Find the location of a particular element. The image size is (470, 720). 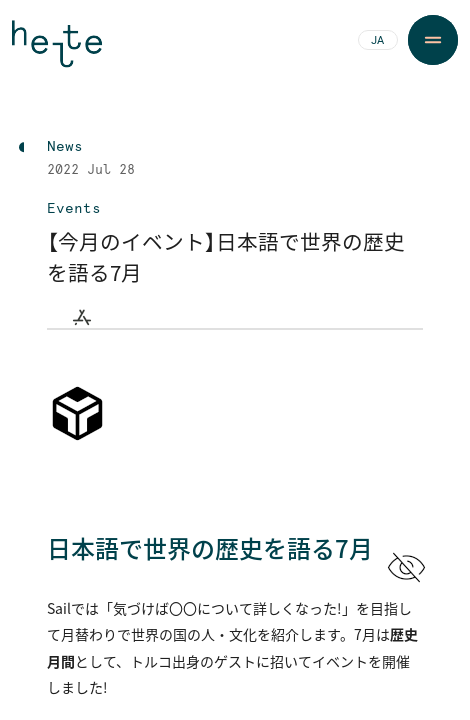

open codesandbox development environment is located at coordinates (77, 413).